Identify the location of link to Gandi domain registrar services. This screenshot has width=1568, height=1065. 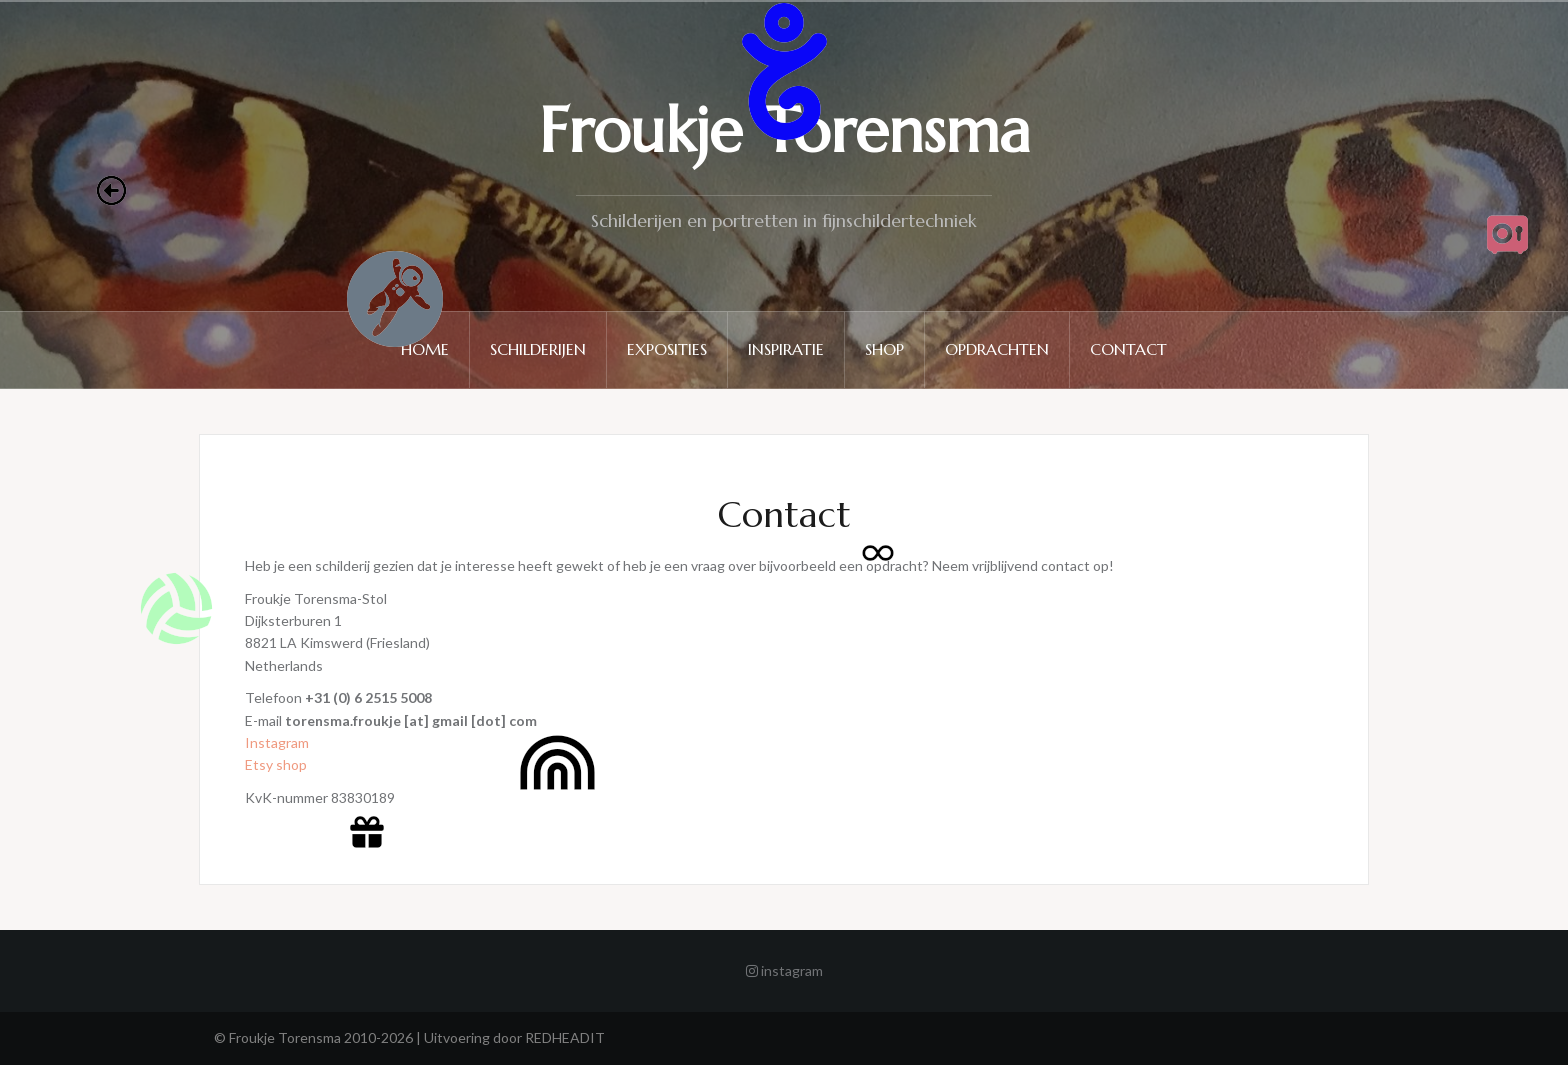
(784, 71).